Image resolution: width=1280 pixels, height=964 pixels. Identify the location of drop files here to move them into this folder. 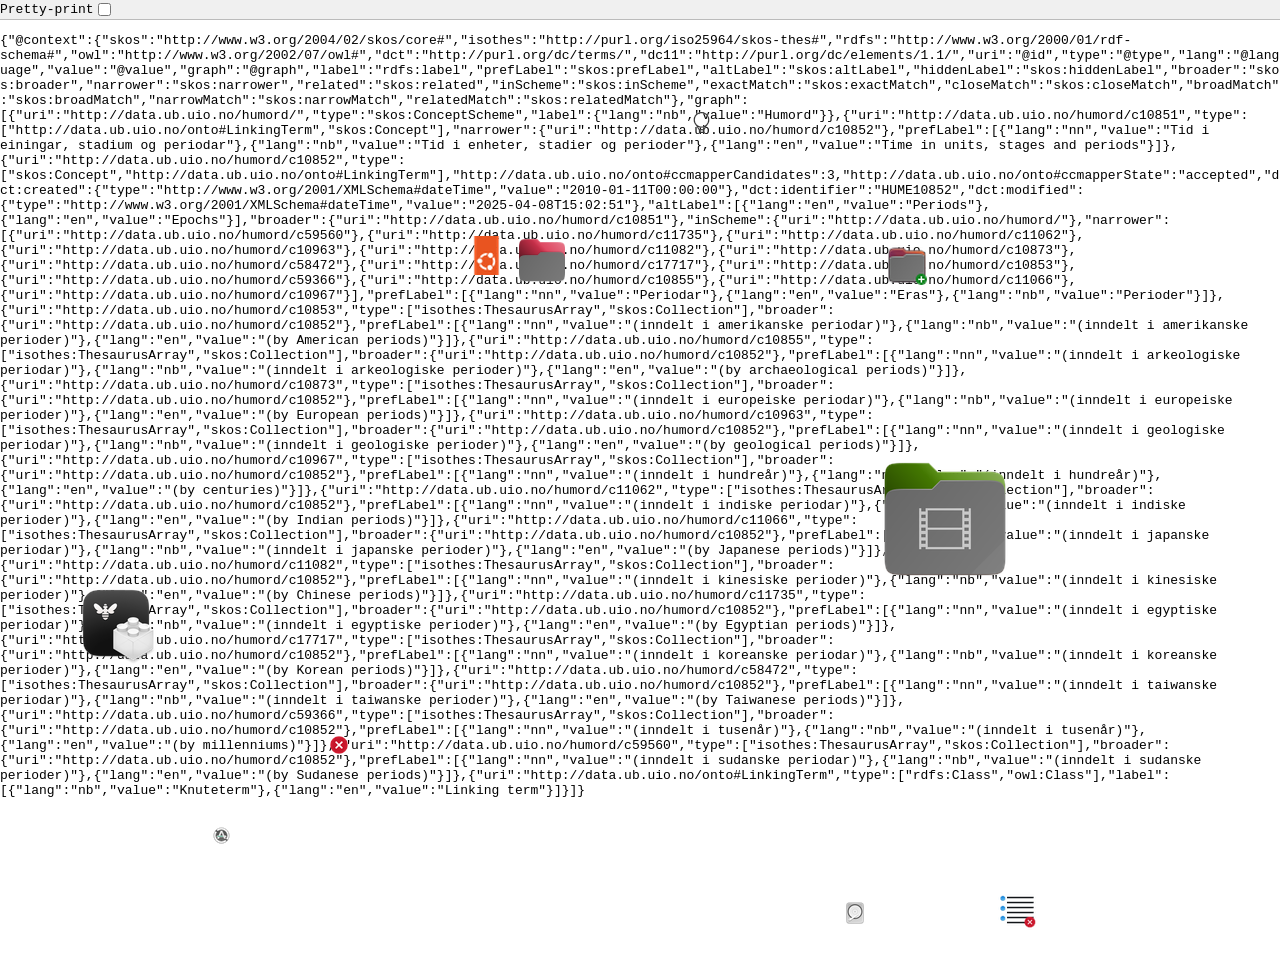
(542, 260).